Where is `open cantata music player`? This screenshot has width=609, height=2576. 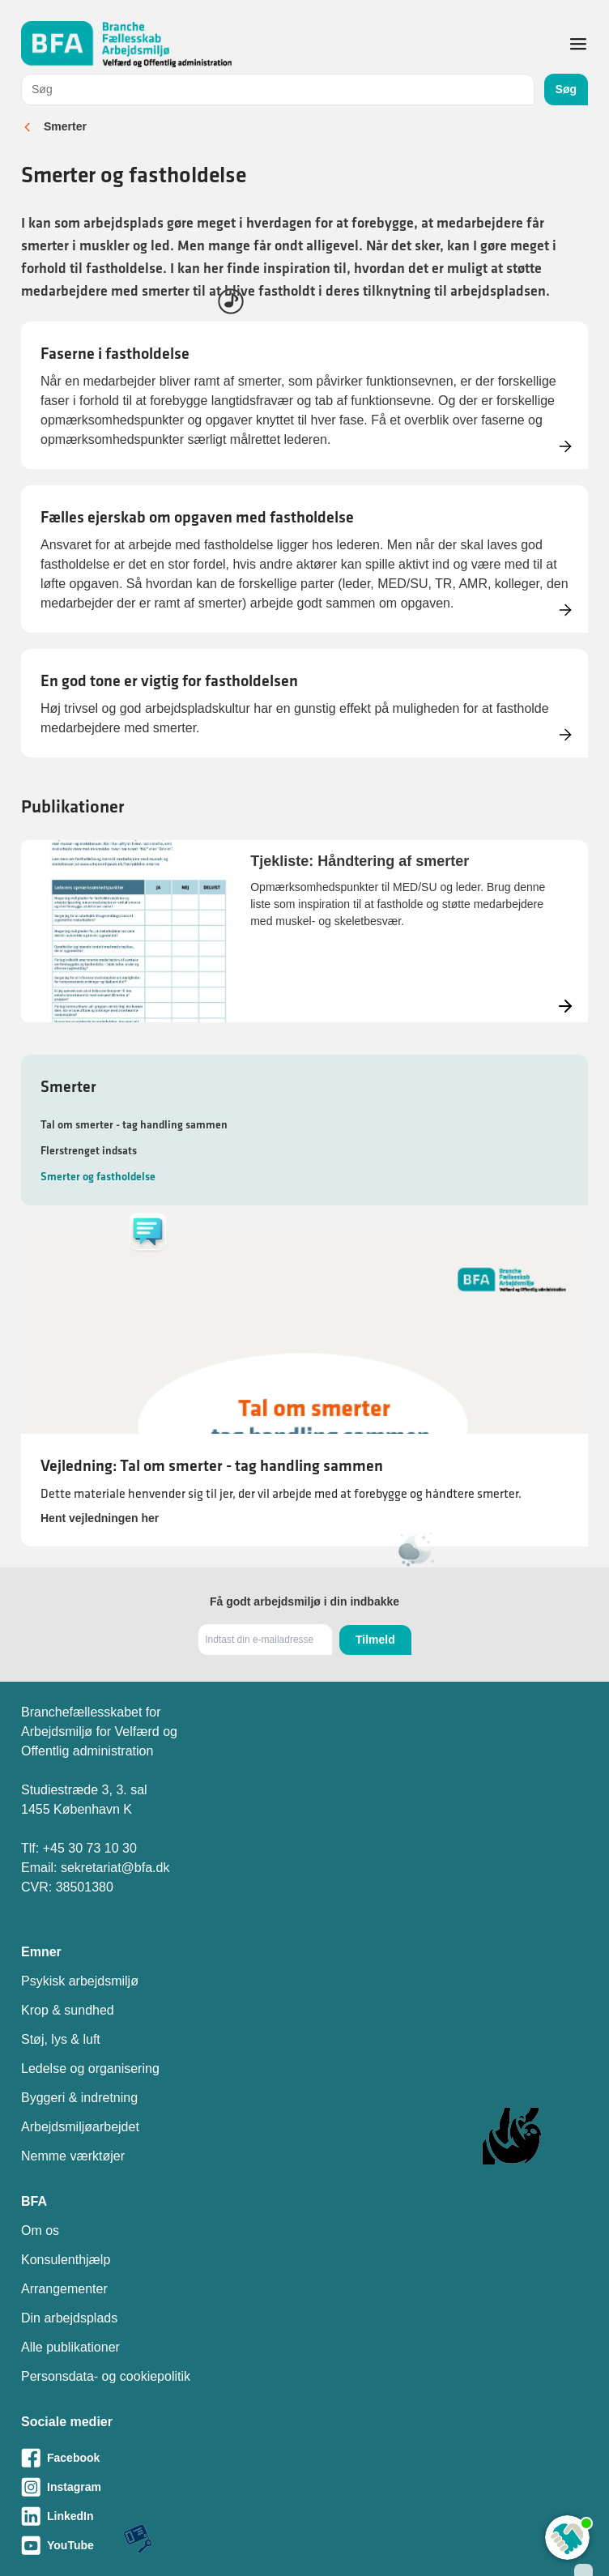
open cantata music player is located at coordinates (231, 301).